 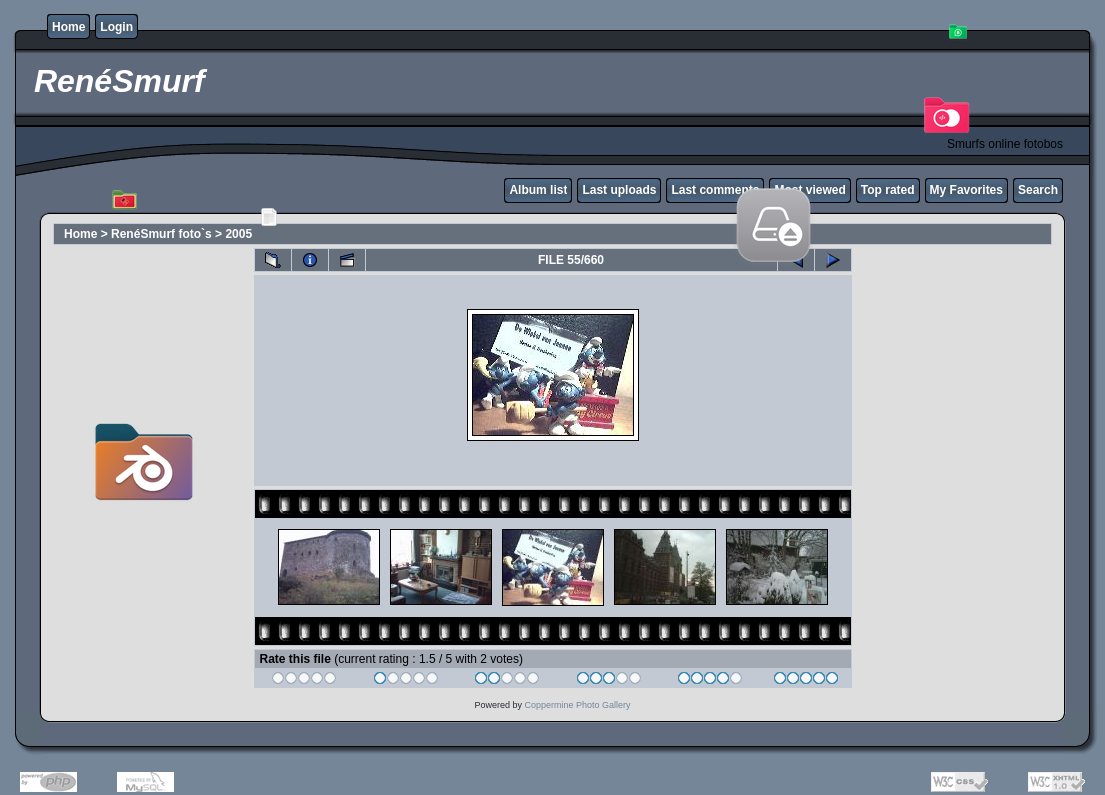 What do you see at coordinates (946, 116) in the screenshot?
I see `open appwrite project folder` at bounding box center [946, 116].